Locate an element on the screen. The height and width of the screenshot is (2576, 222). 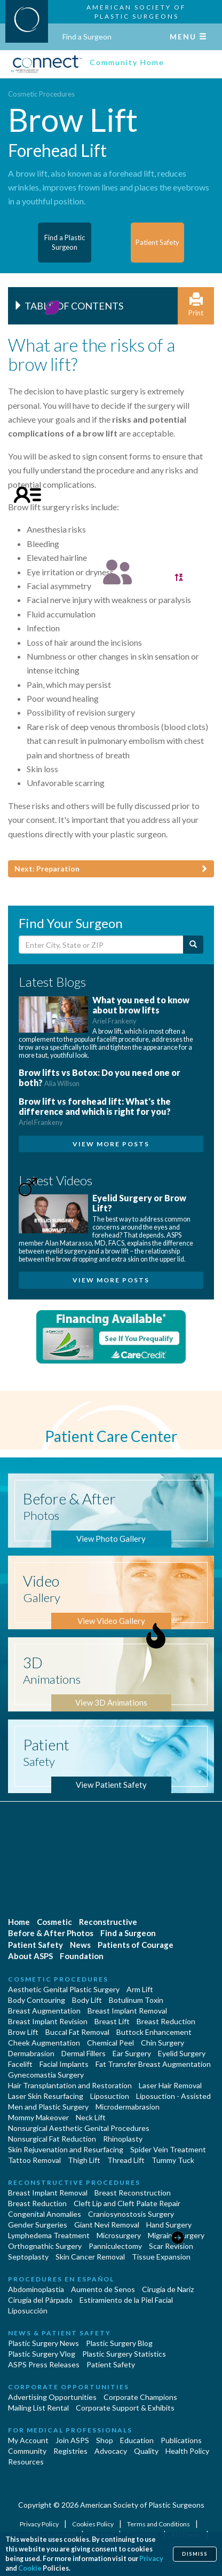
indicates trending or popular content is located at coordinates (156, 1636).